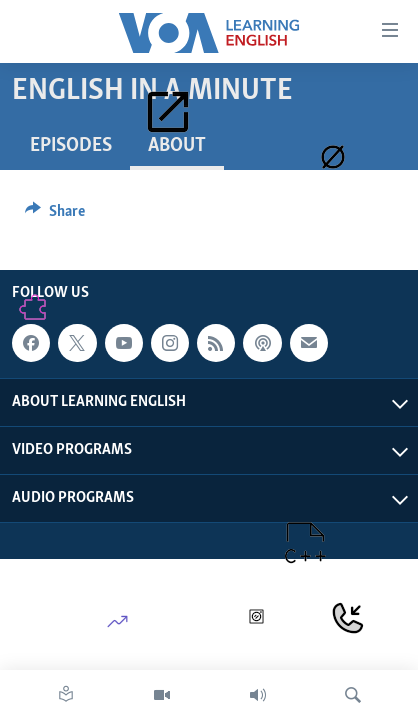 Image resolution: width=418 pixels, height=720 pixels. Describe the element at coordinates (34, 308) in the screenshot. I see `access plugins or extensions` at that location.